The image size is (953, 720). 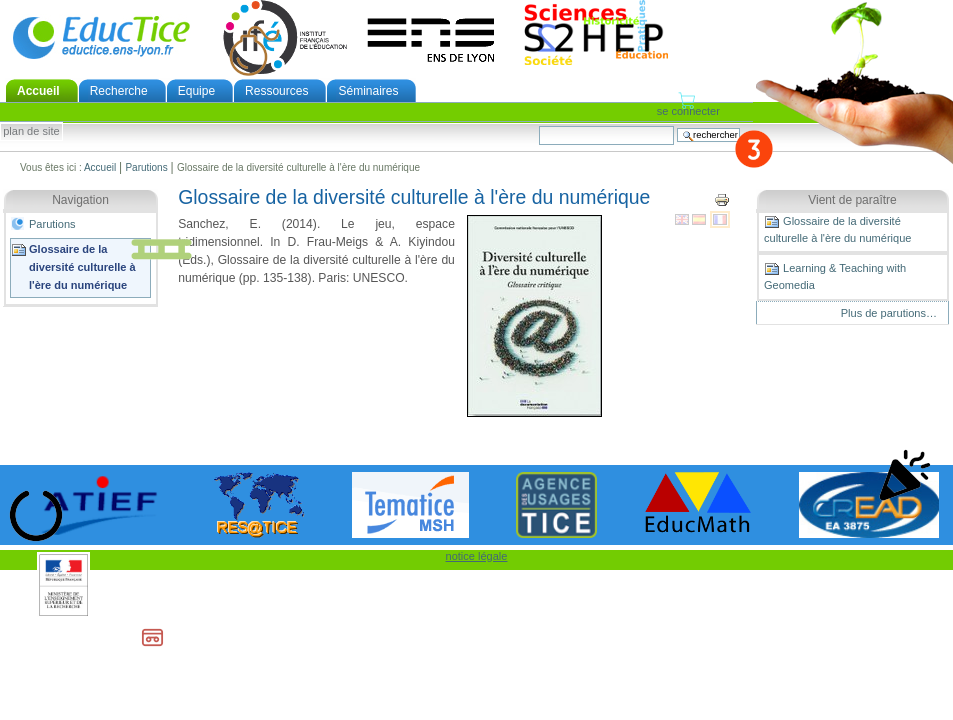 What do you see at coordinates (252, 50) in the screenshot?
I see `indicates a destructive or dangerous action` at bounding box center [252, 50].